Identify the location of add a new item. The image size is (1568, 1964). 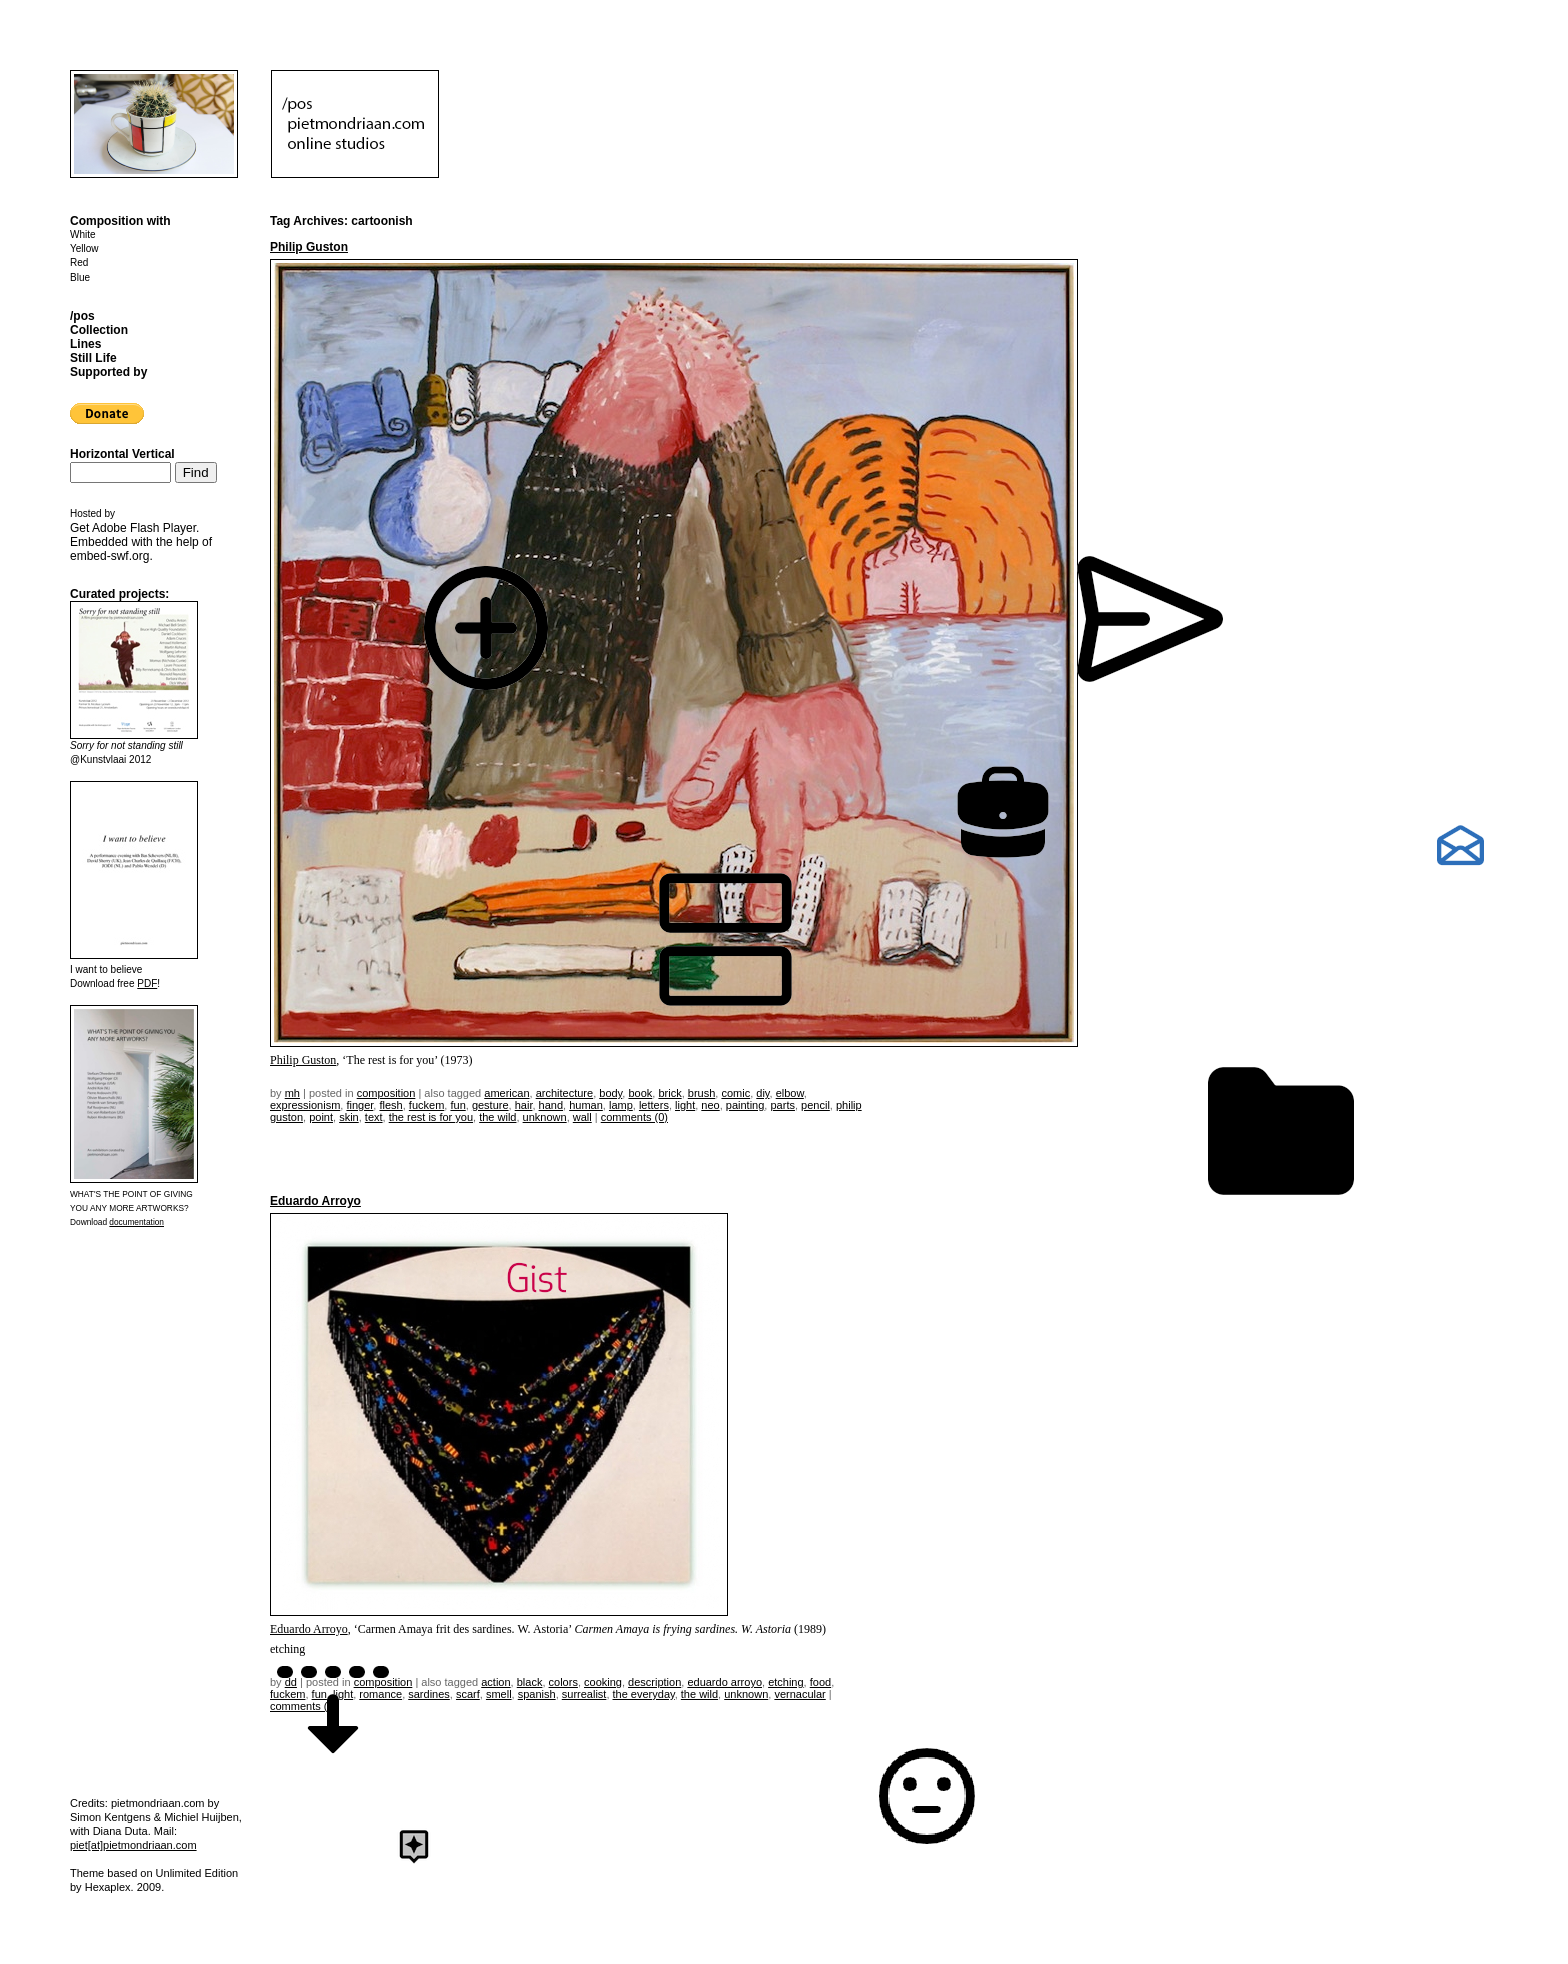
(486, 628).